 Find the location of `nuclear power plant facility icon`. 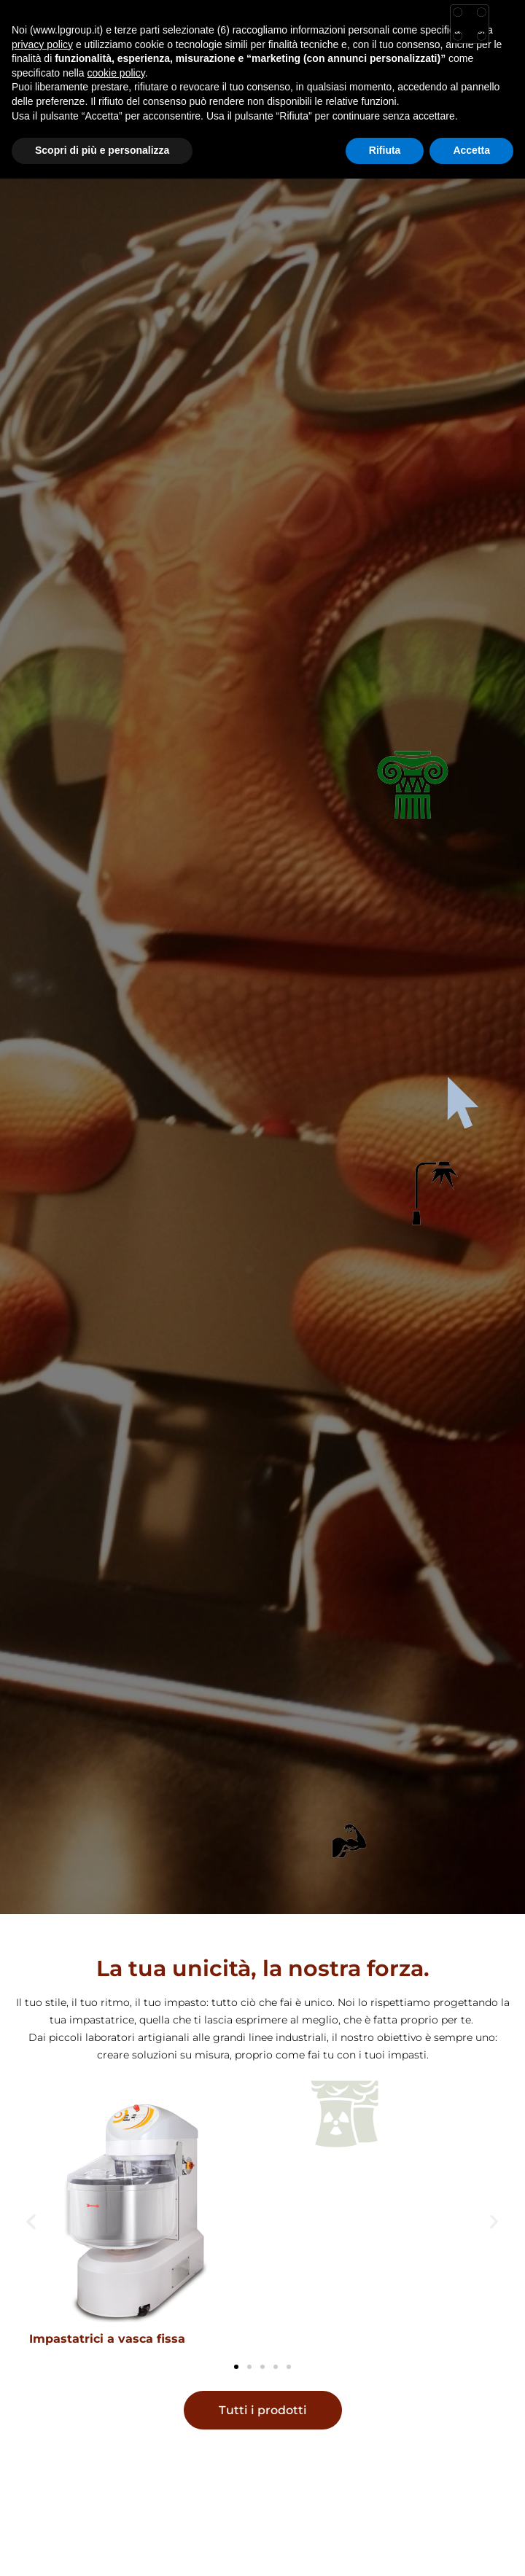

nuclear power plant facility icon is located at coordinates (345, 2114).